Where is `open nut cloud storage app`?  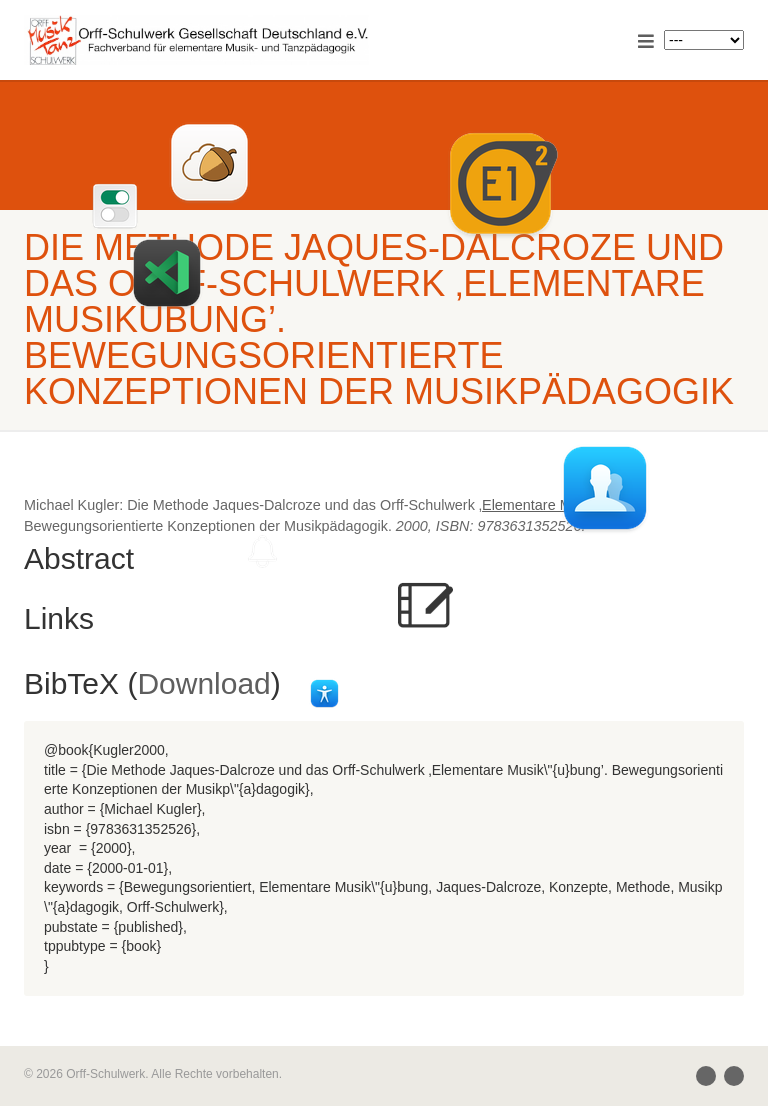
open nut cloud storage app is located at coordinates (209, 162).